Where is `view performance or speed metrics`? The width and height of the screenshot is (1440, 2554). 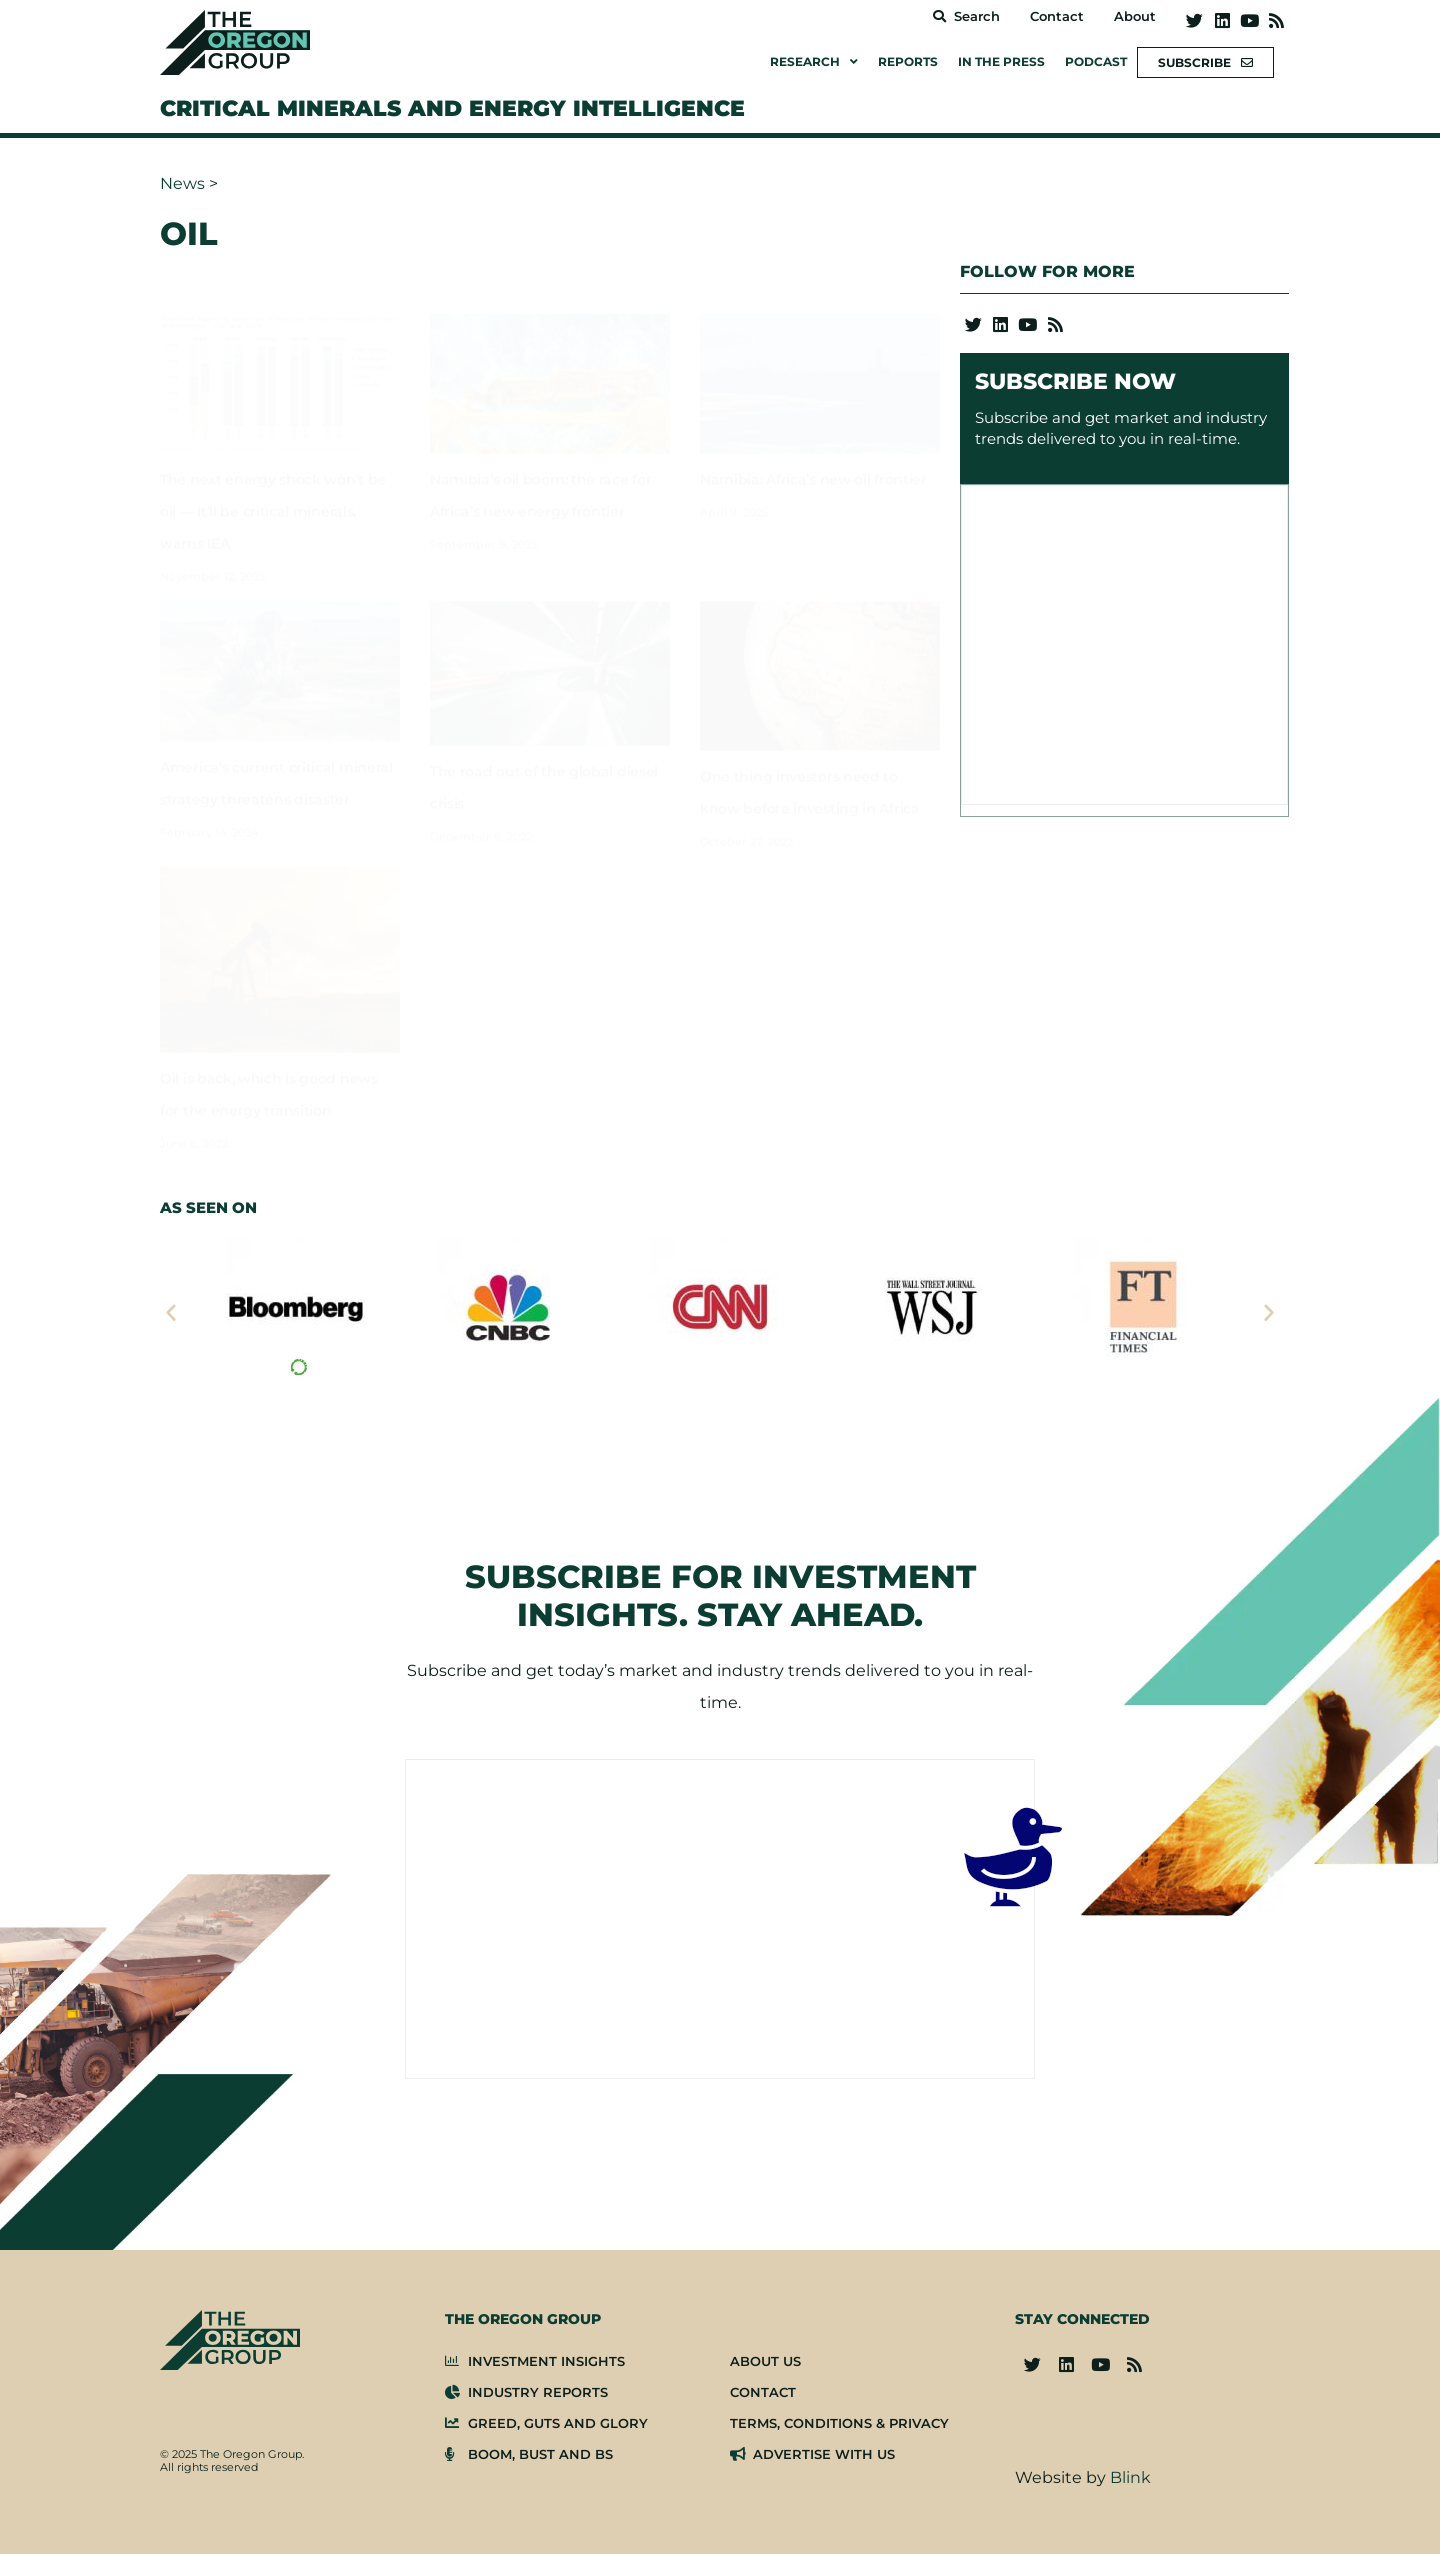 view performance or speed metrics is located at coordinates (299, 1367).